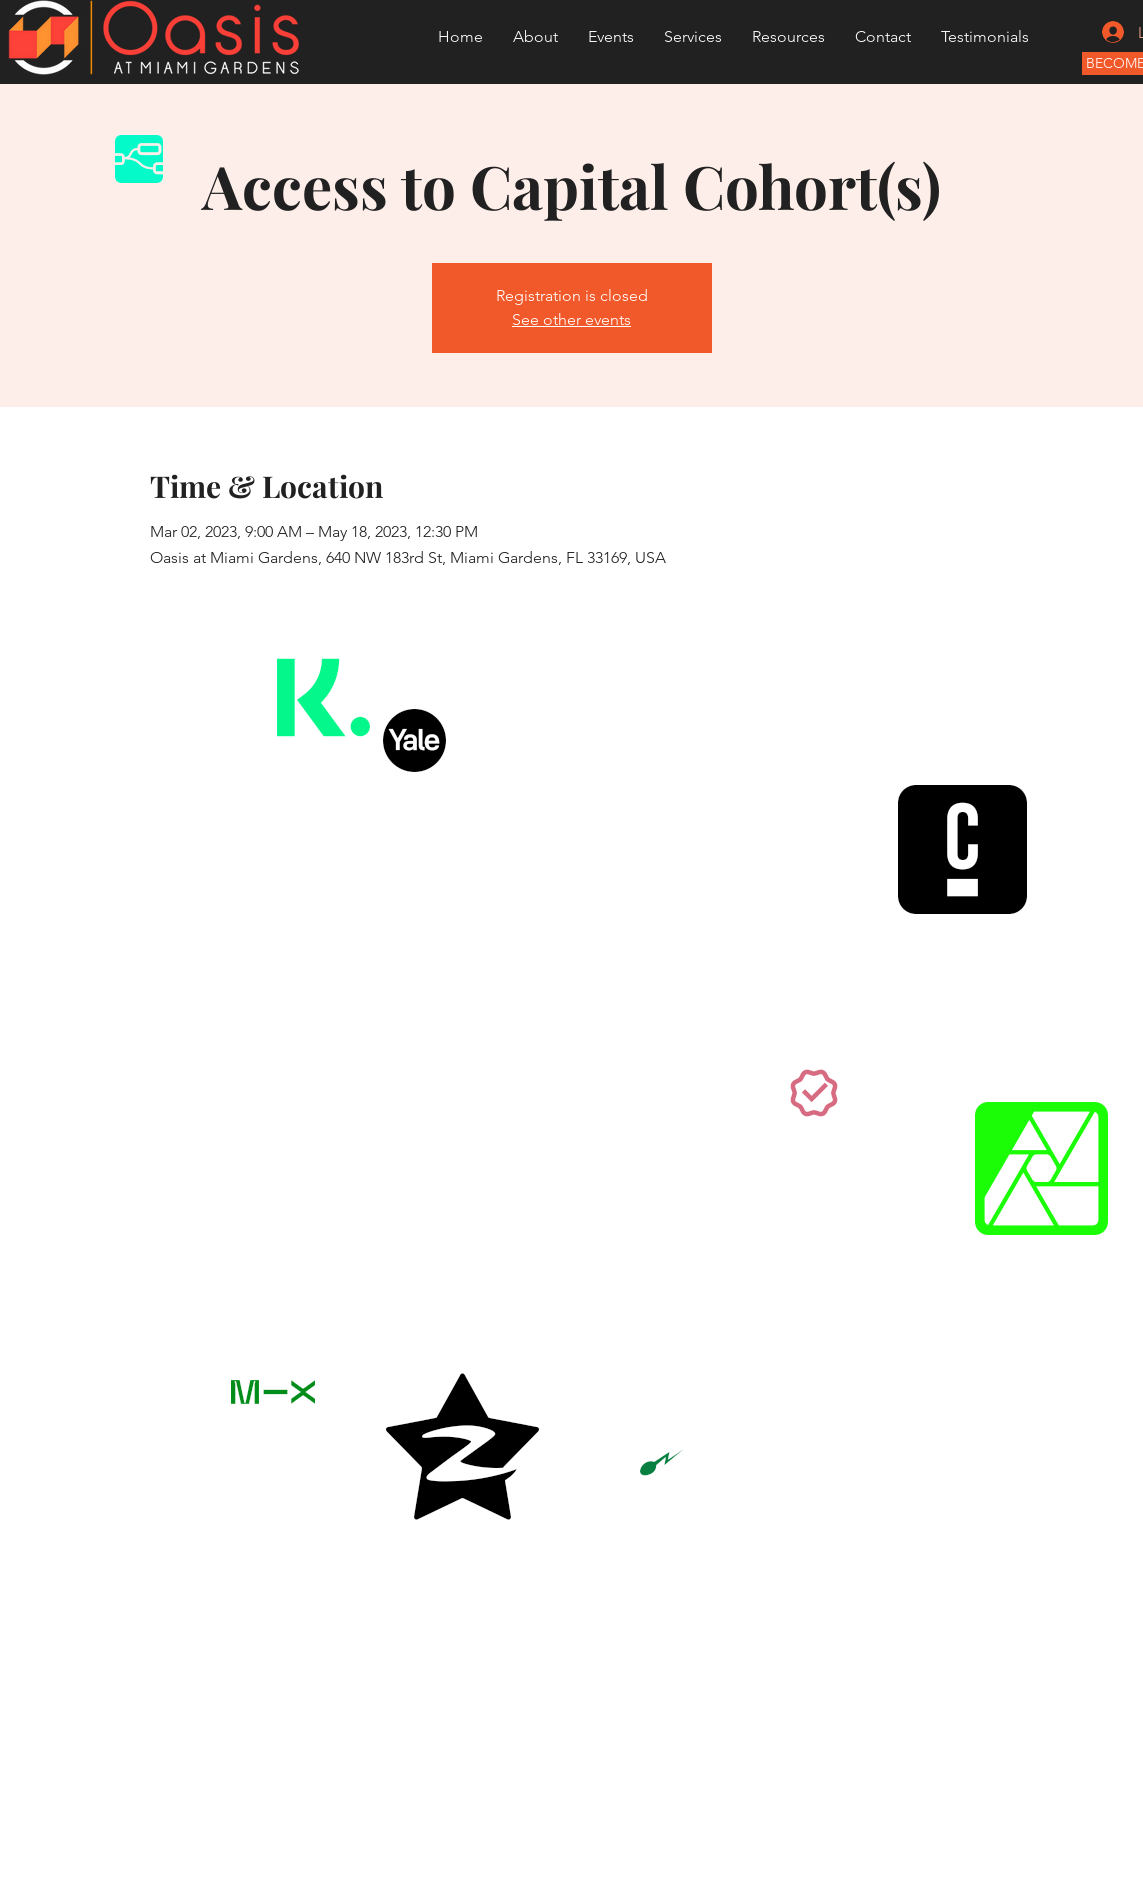 This screenshot has width=1143, height=1877. Describe the element at coordinates (414, 740) in the screenshot. I see `yale university branding or affiliation` at that location.